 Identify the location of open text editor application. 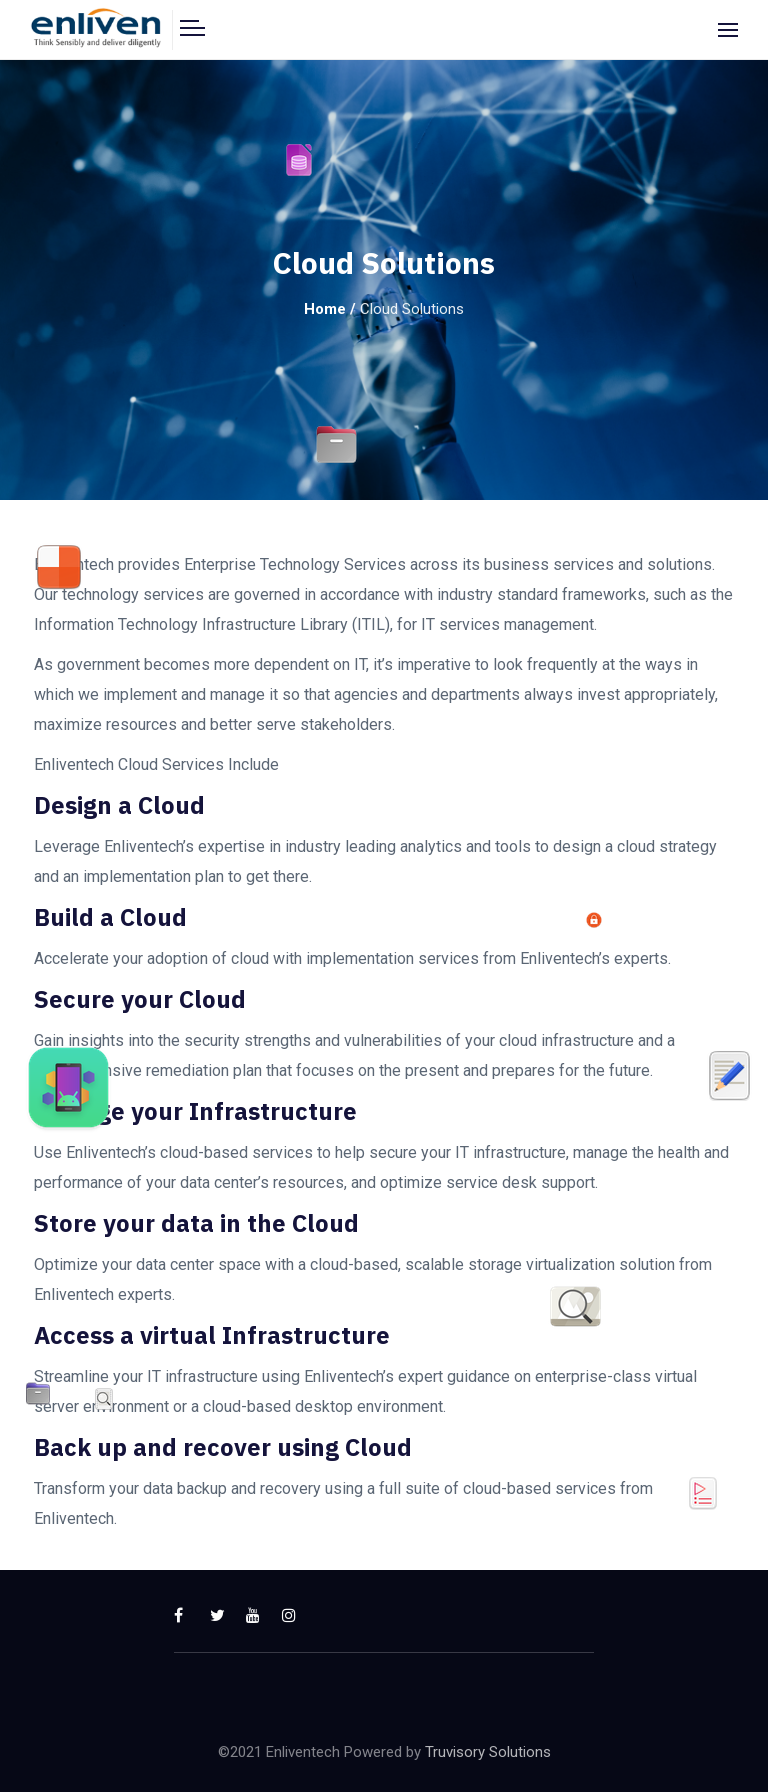
(729, 1075).